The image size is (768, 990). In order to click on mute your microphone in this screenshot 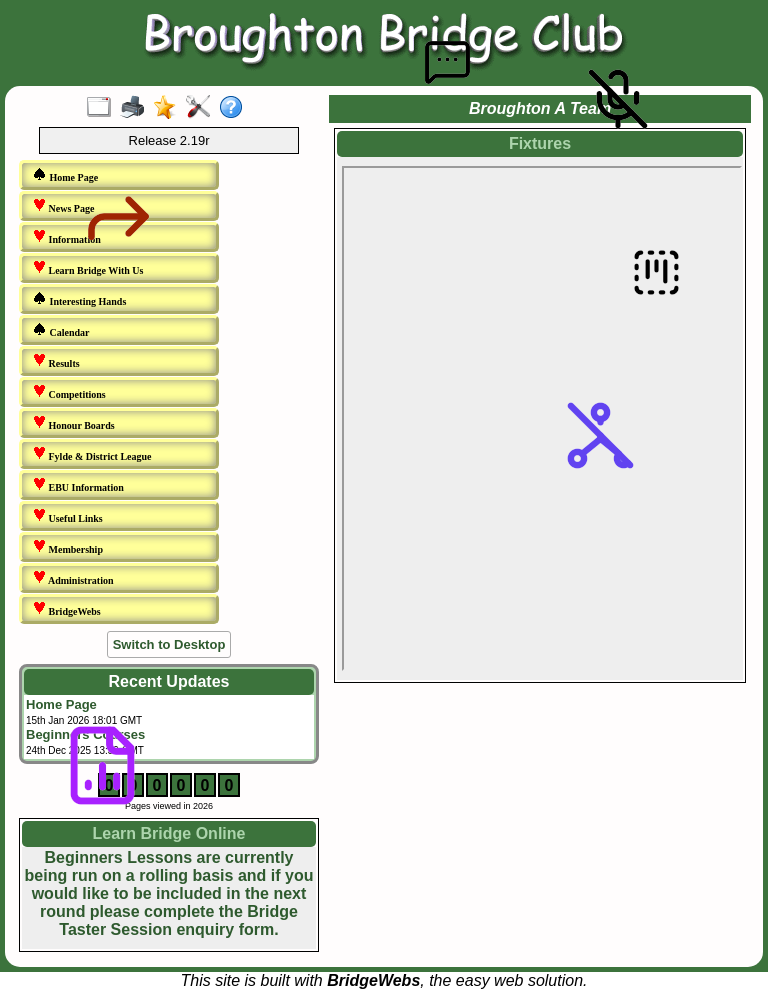, I will do `click(618, 99)`.